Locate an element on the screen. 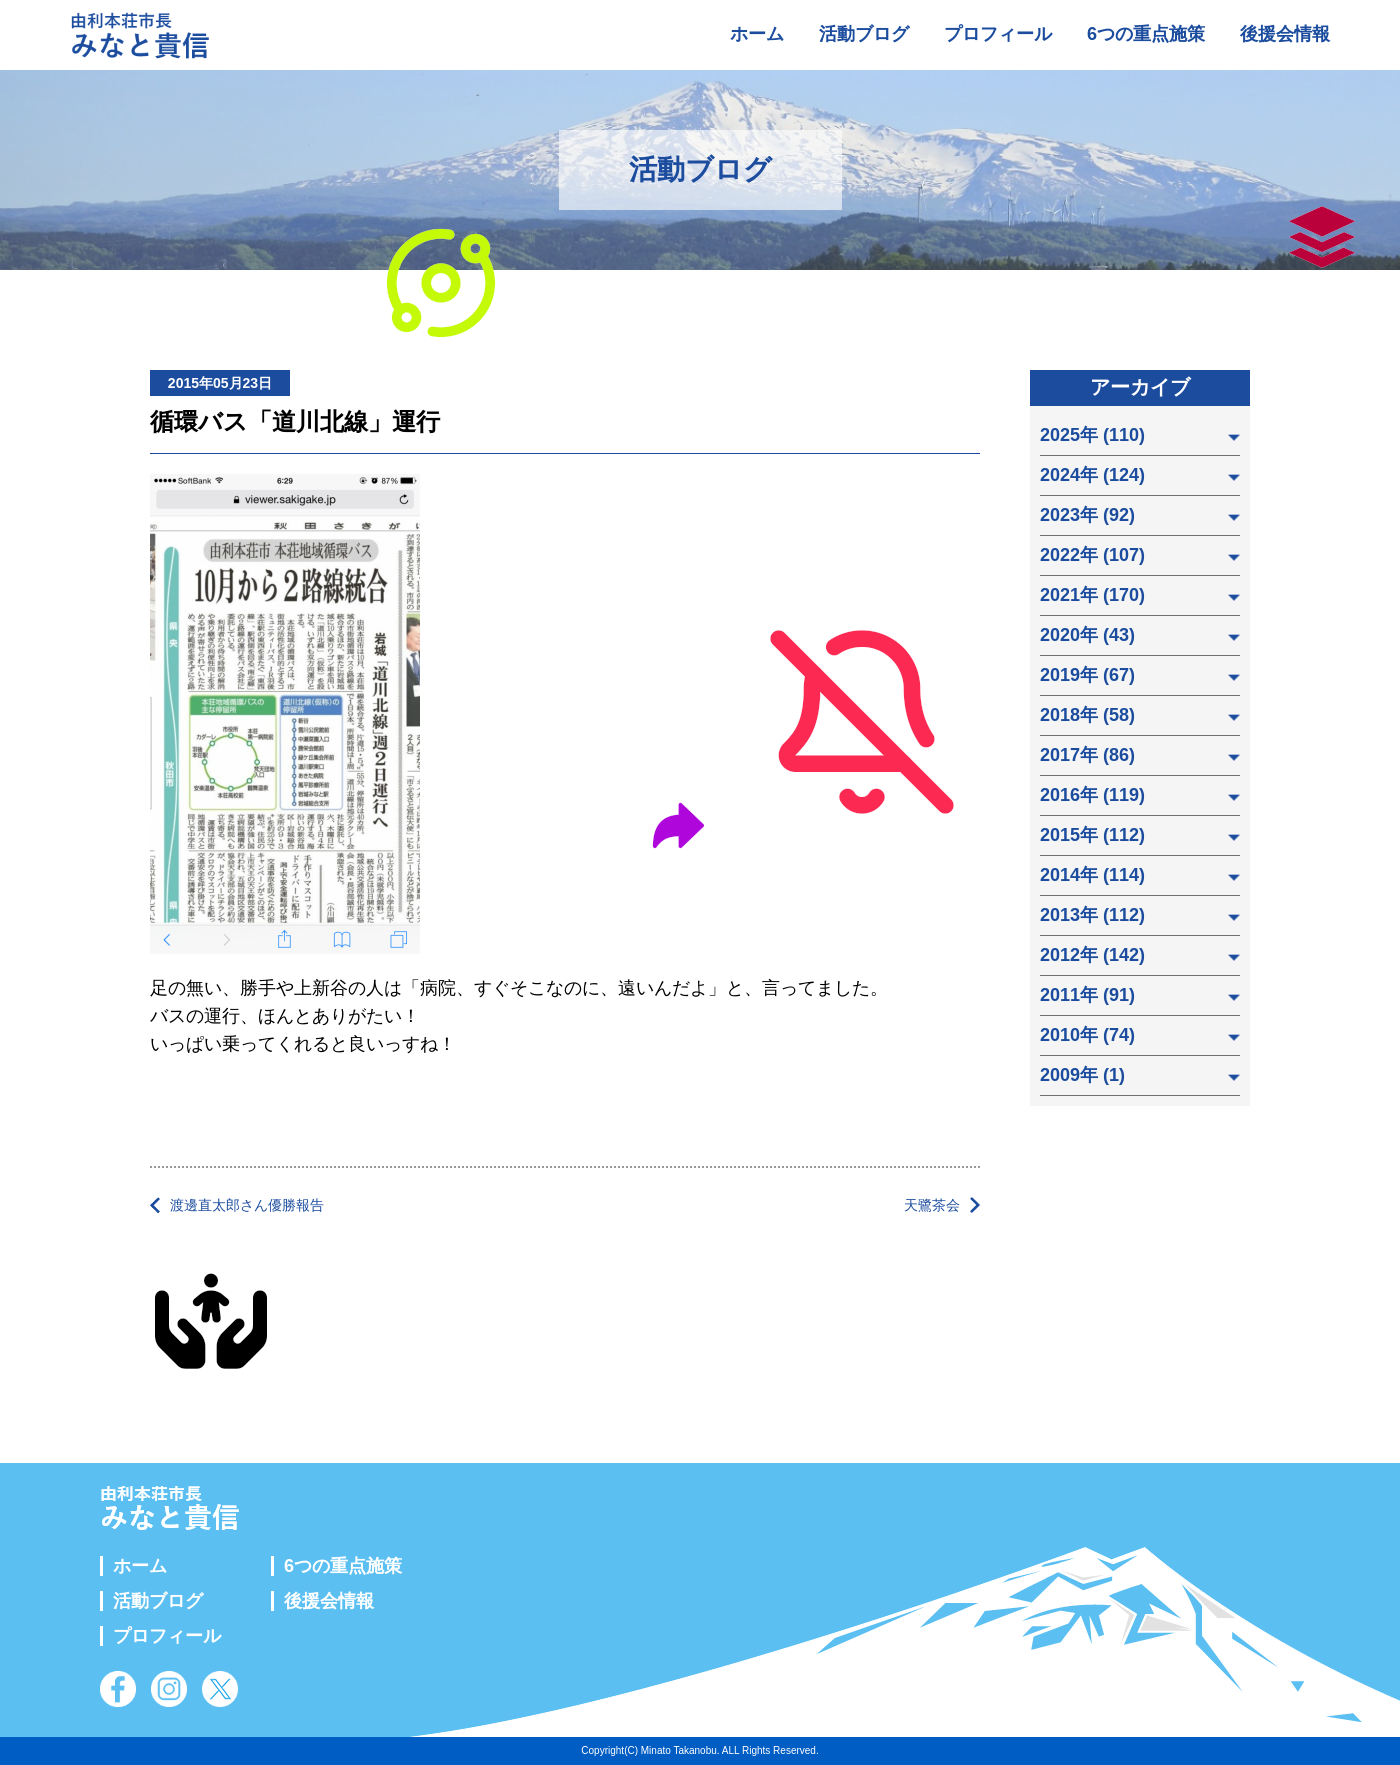  view orbital or satellite tracking is located at coordinates (441, 283).